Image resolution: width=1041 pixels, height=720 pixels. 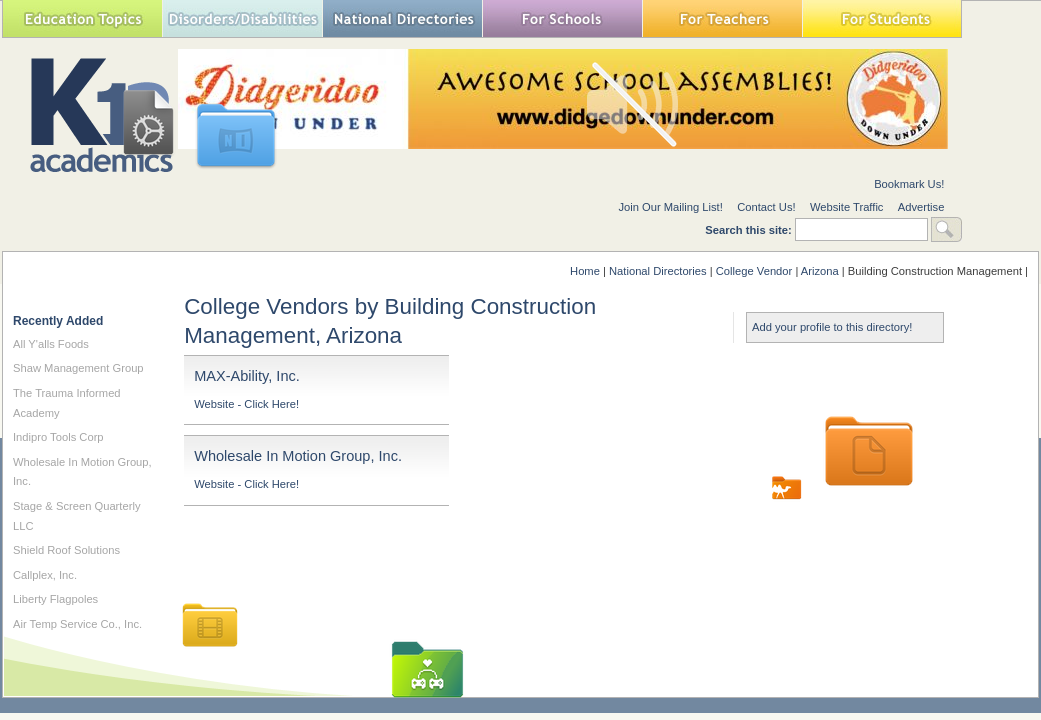 I want to click on open your videos folder, so click(x=210, y=625).